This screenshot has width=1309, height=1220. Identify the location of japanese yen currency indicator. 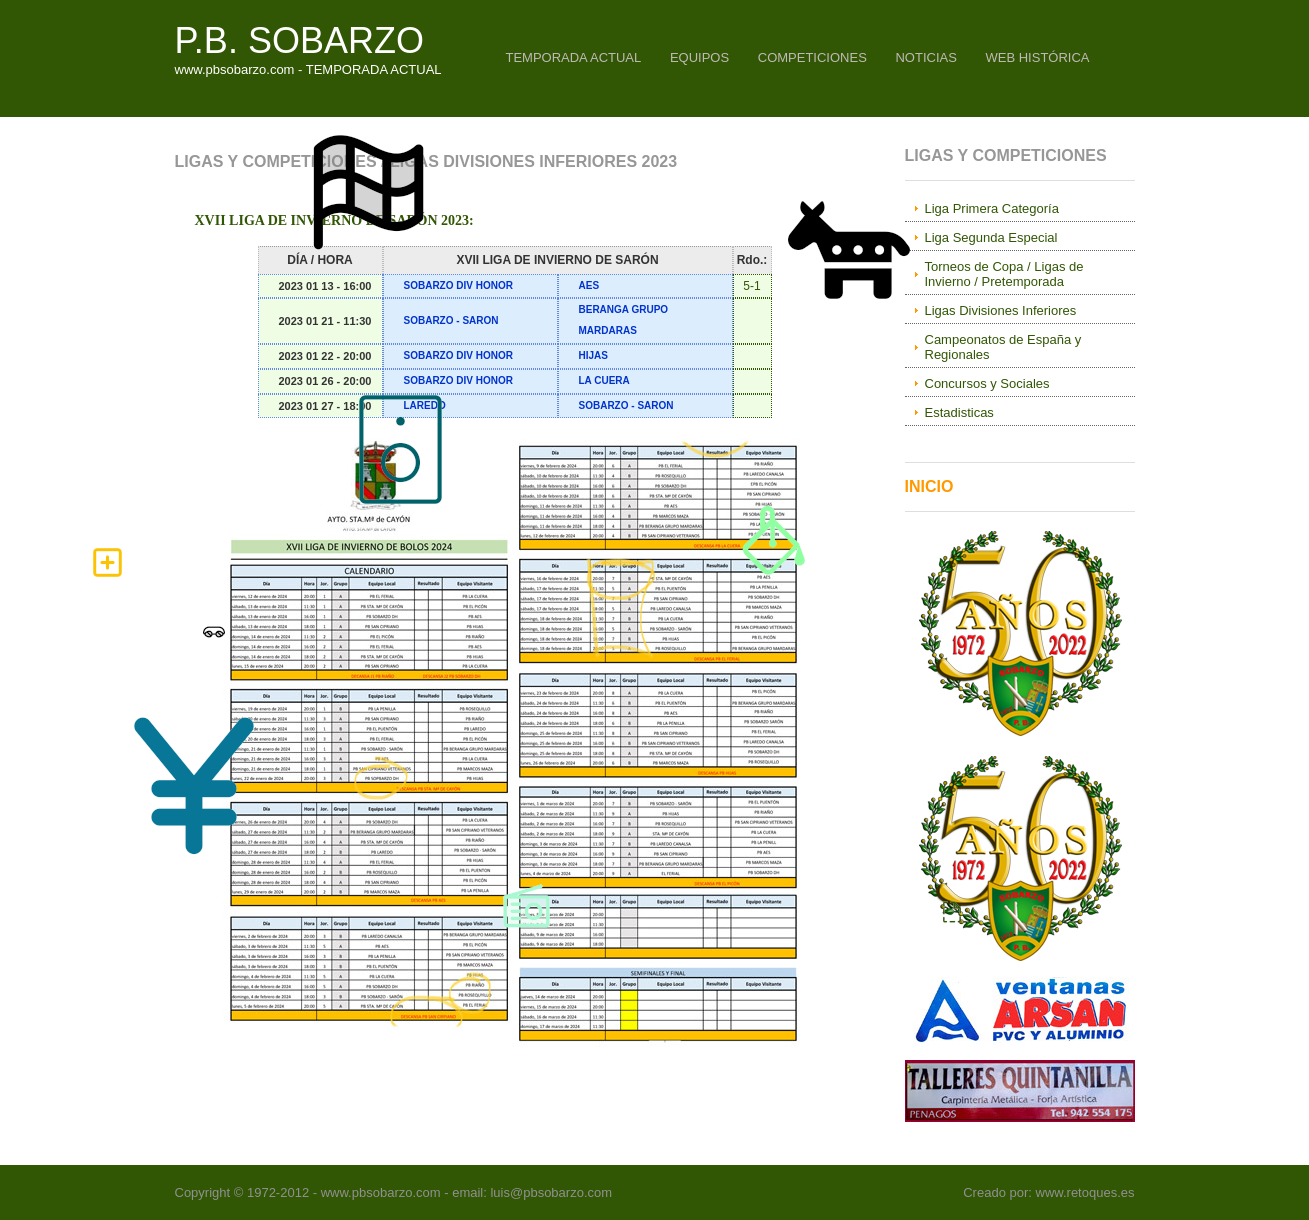
(194, 783).